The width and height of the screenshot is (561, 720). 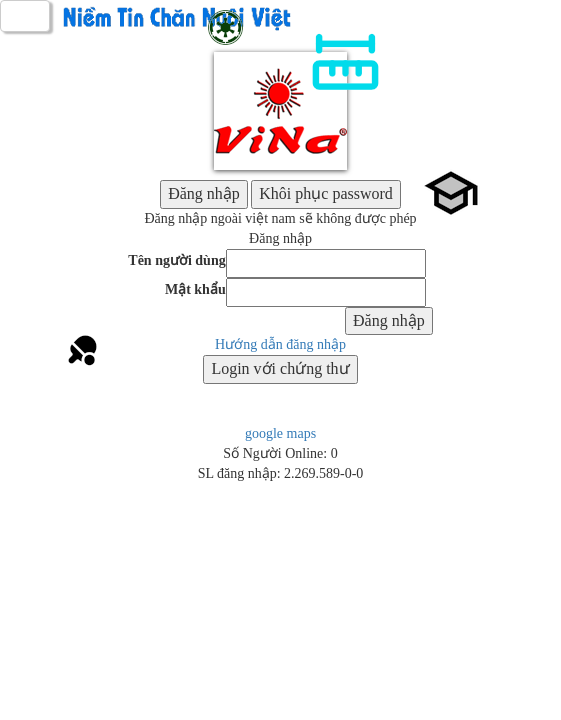 What do you see at coordinates (451, 193) in the screenshot?
I see `access education or school-related features` at bounding box center [451, 193].